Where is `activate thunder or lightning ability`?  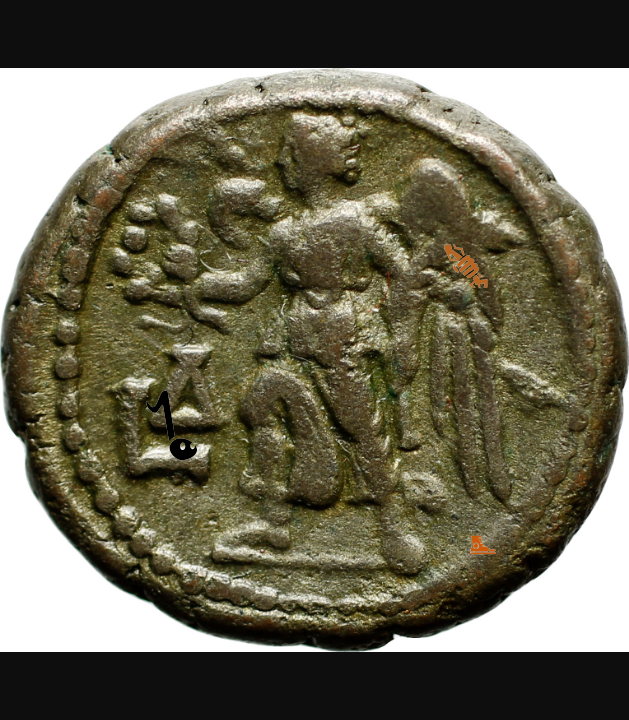 activate thunder or lightning ability is located at coordinates (466, 266).